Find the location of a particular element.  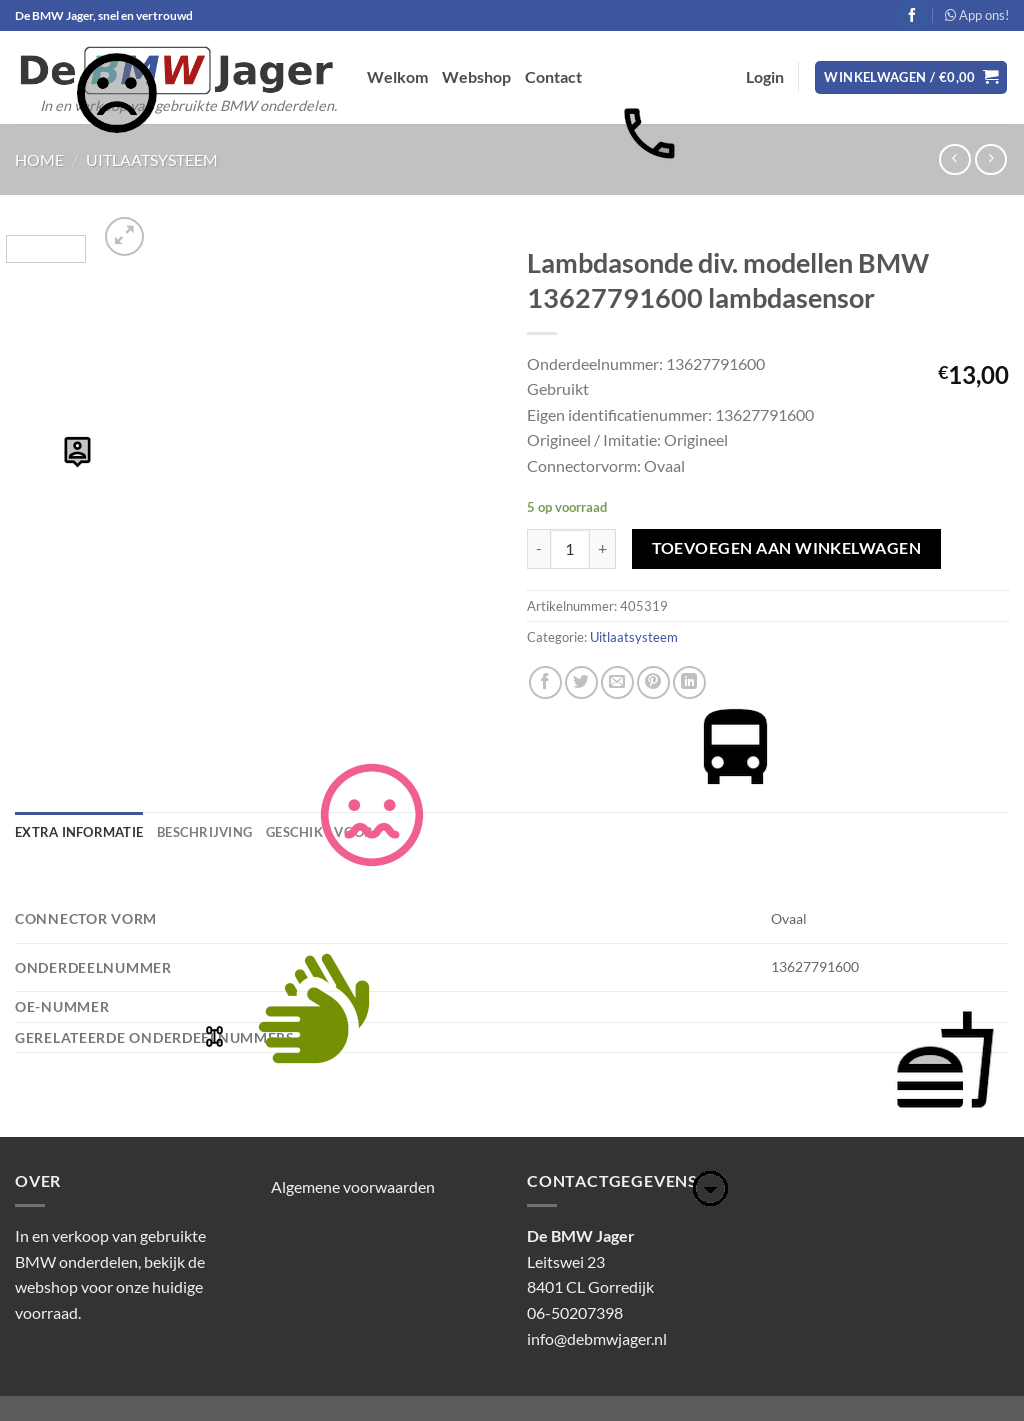

make a phone call is located at coordinates (649, 133).